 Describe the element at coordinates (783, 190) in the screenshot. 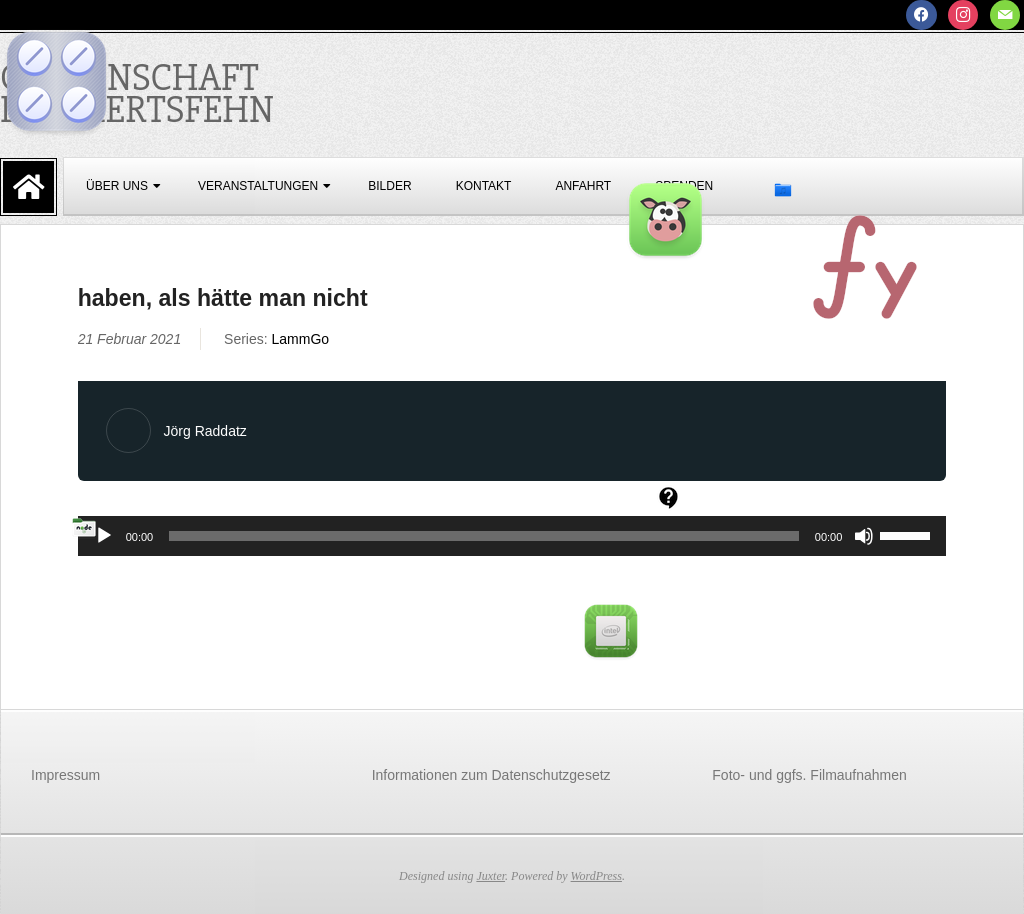

I see `open your music files folder` at that location.